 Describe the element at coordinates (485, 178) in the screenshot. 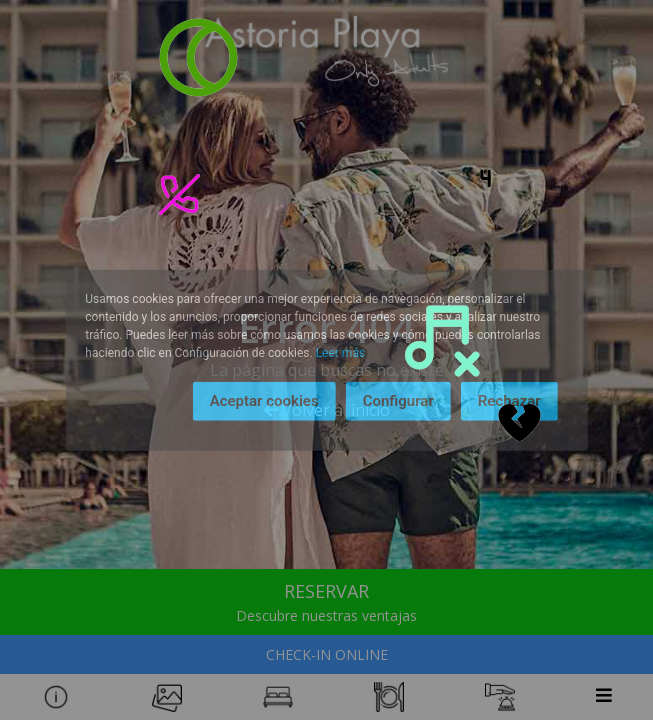

I see `indicates step 4 in a multi-step process` at that location.